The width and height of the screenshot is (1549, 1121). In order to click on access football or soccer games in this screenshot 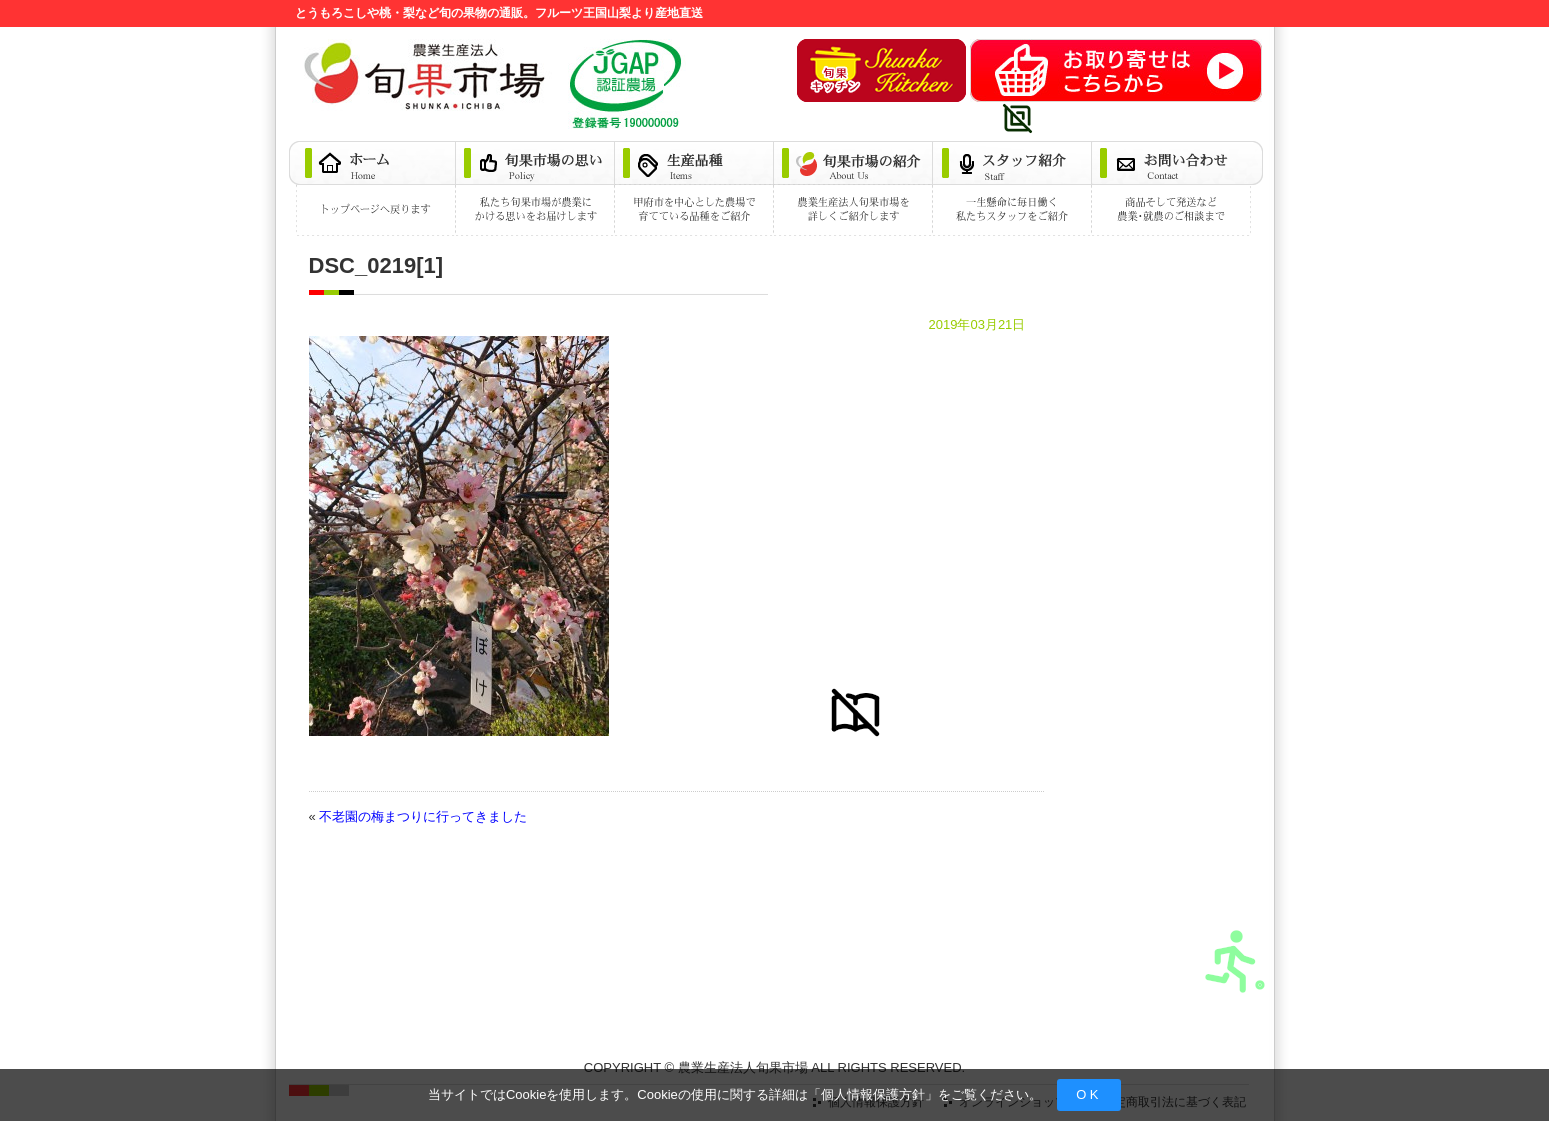, I will do `click(1236, 961)`.